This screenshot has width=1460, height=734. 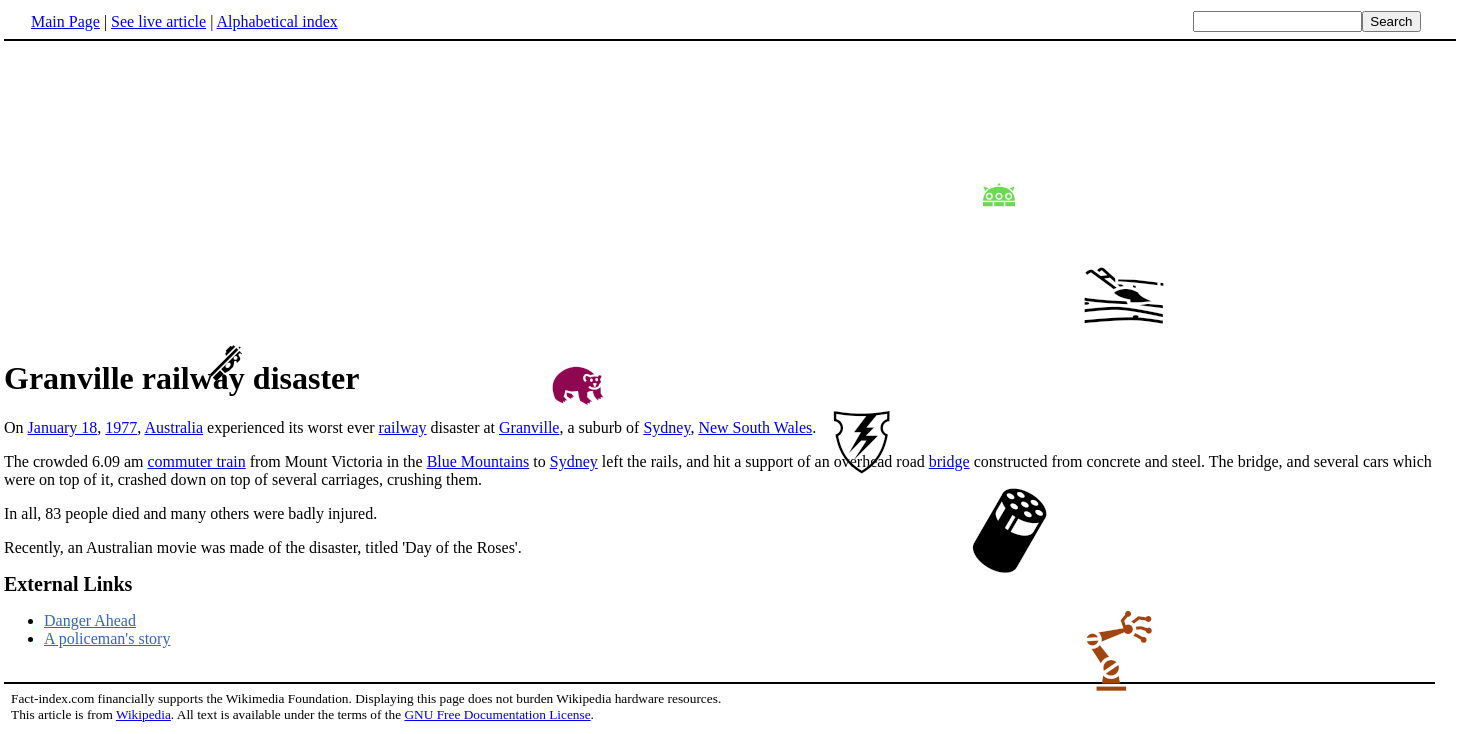 I want to click on select the P90 submachine gun, so click(x=226, y=363).